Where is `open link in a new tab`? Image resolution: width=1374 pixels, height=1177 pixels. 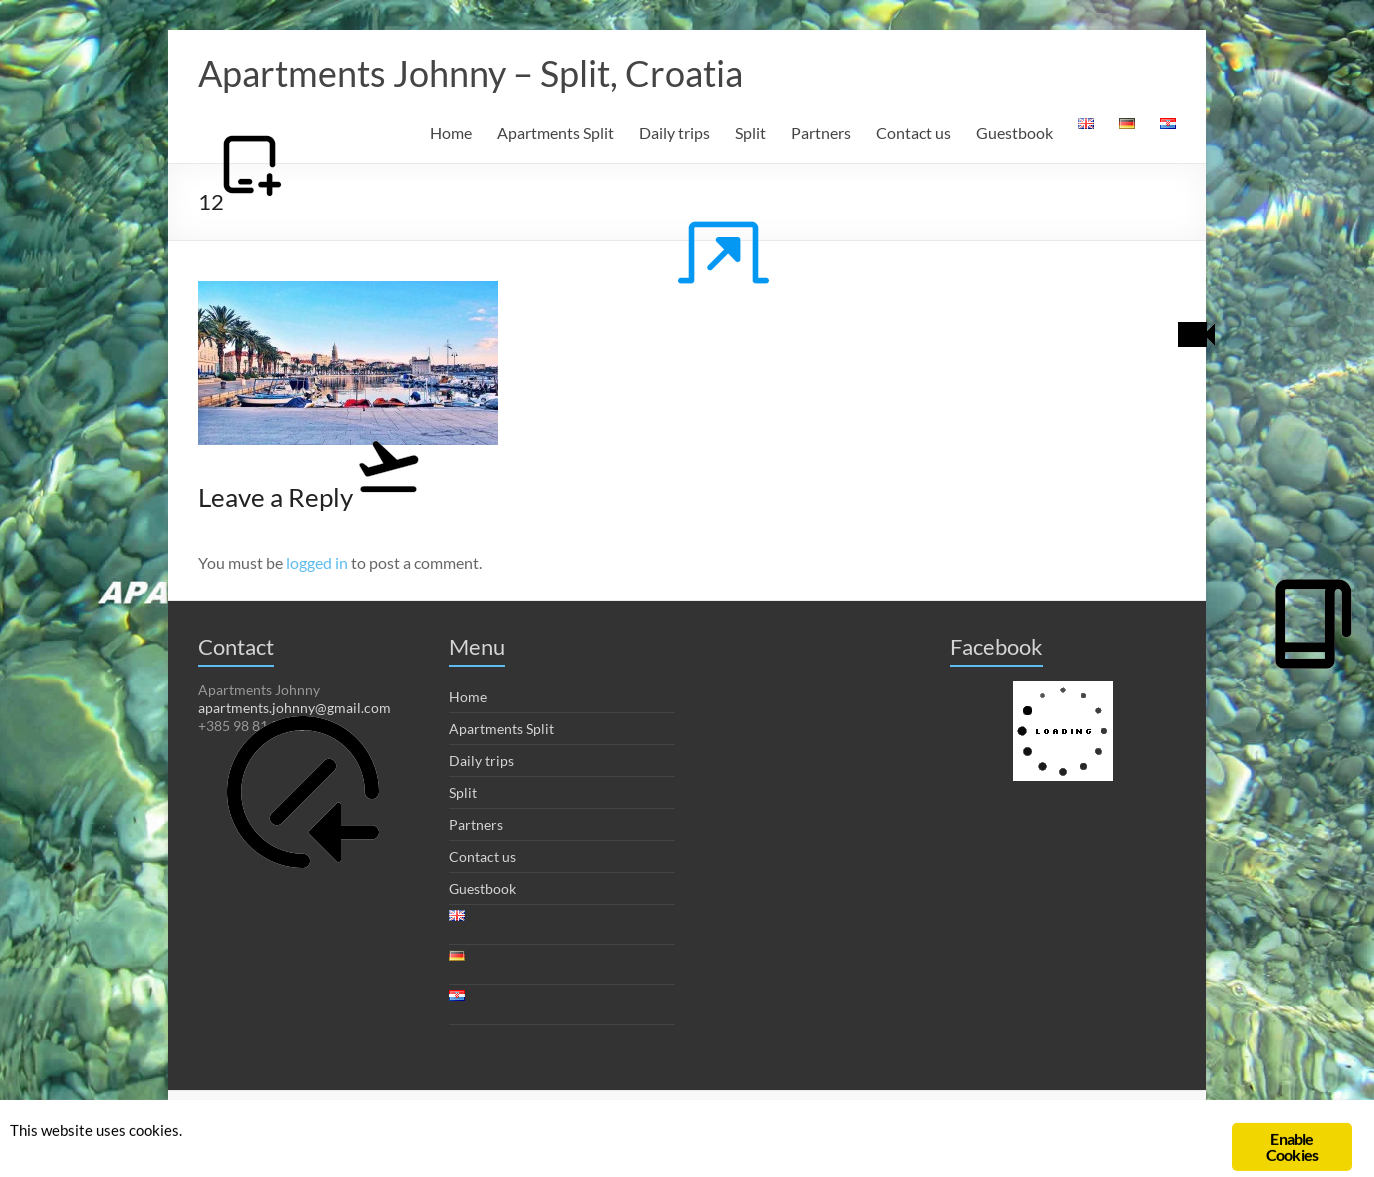
open link in a new tab is located at coordinates (723, 252).